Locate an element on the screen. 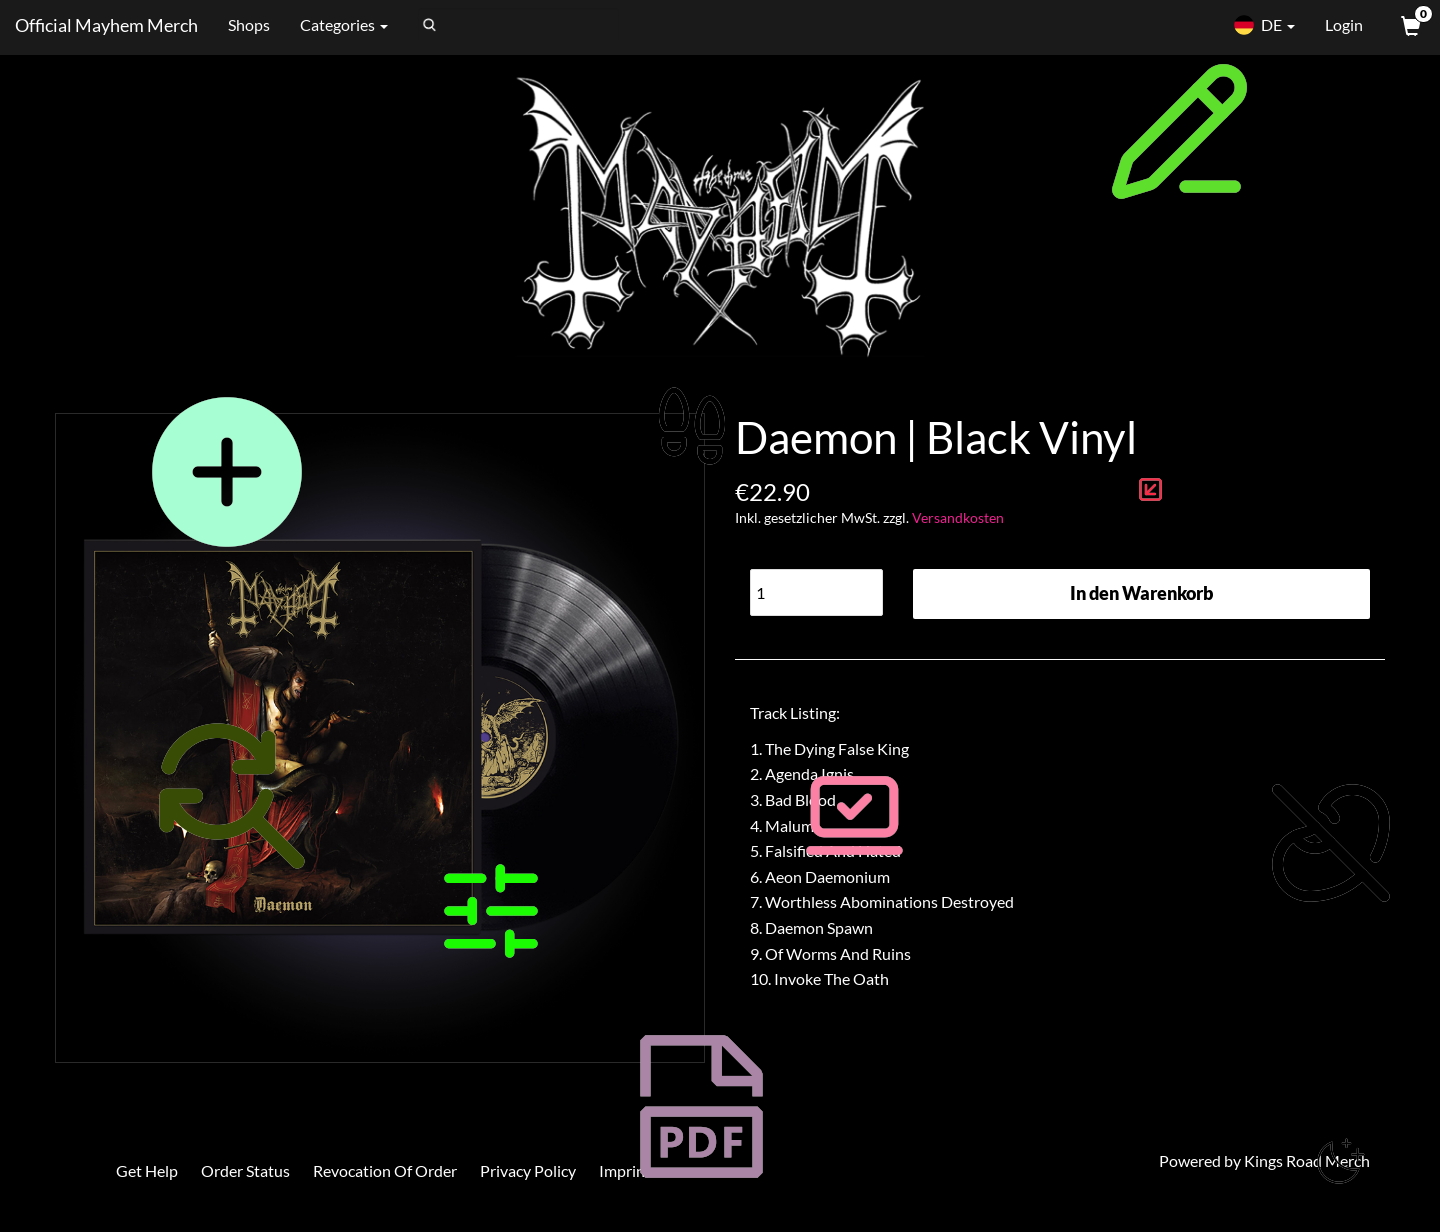 The height and width of the screenshot is (1232, 1440). replace current search or find another result is located at coordinates (232, 796).